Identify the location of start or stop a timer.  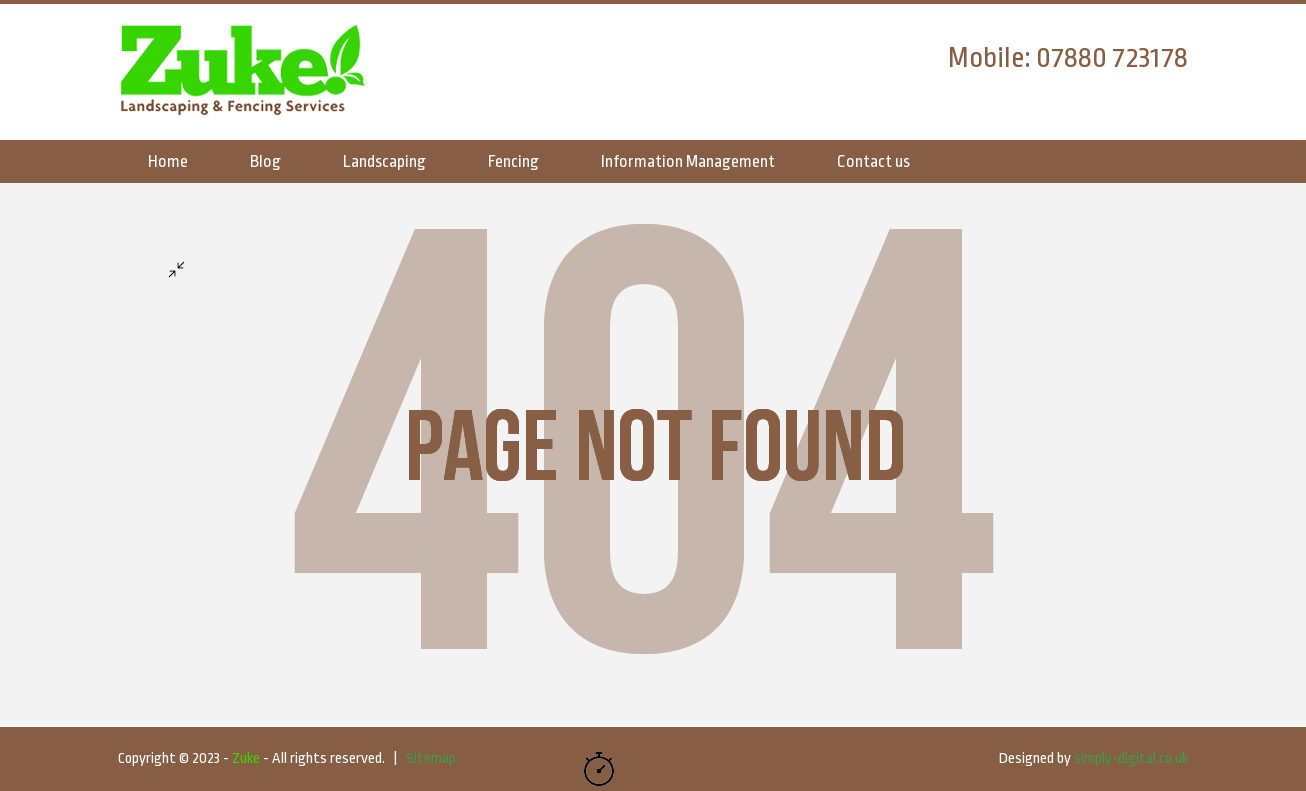
(599, 770).